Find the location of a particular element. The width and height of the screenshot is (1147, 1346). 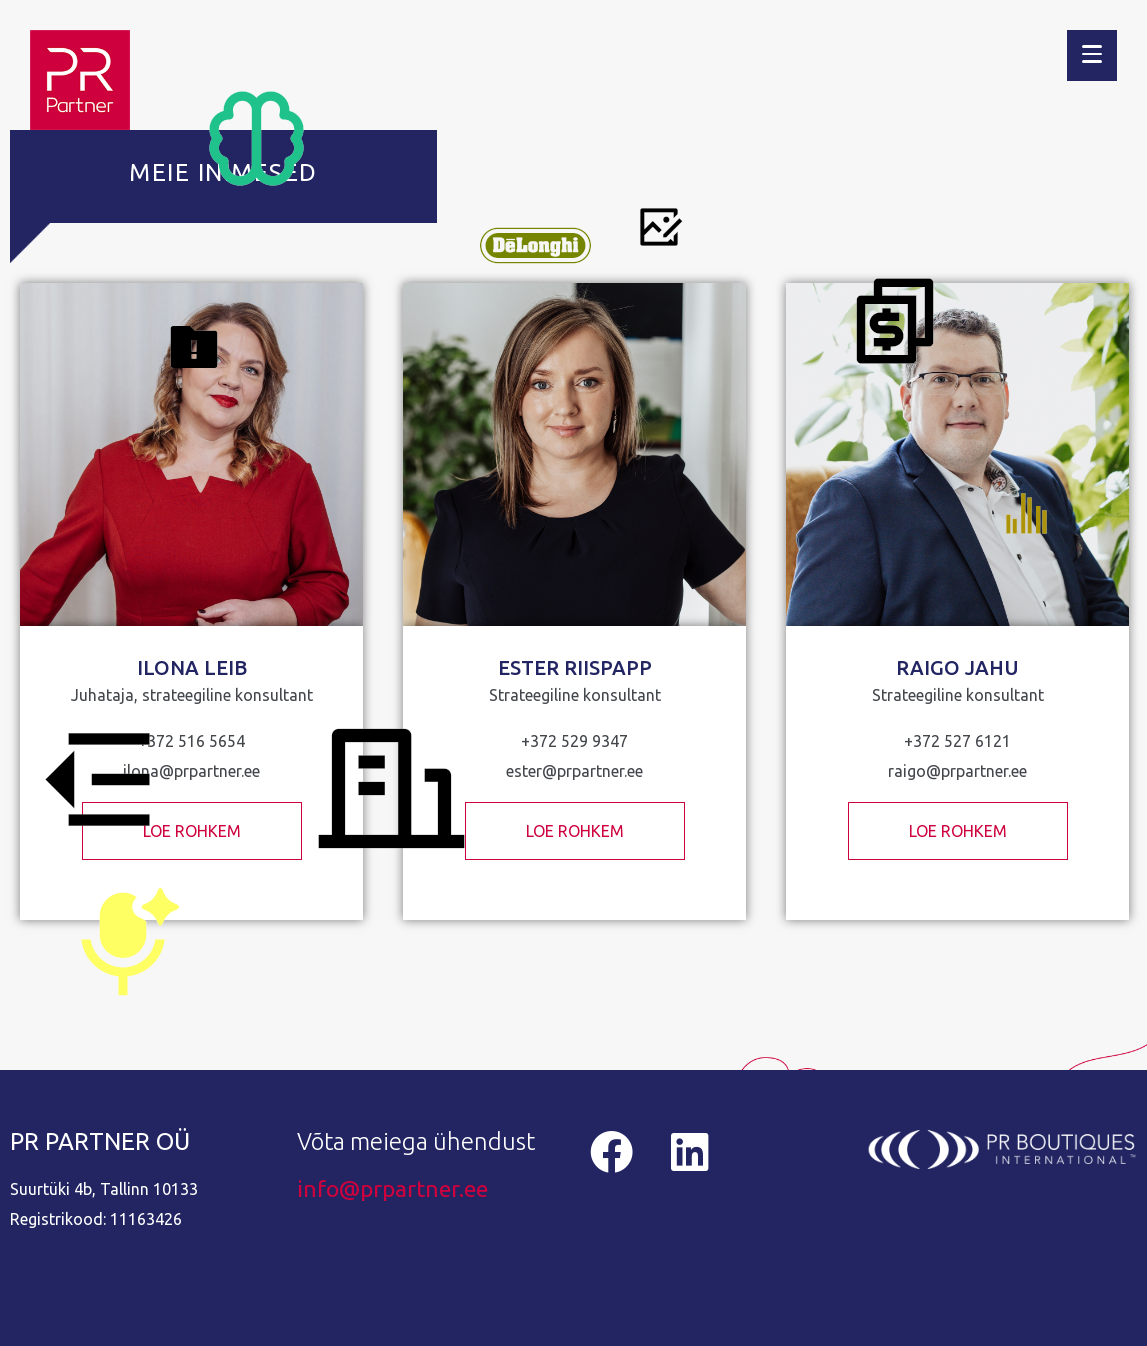

view office or business location is located at coordinates (391, 788).